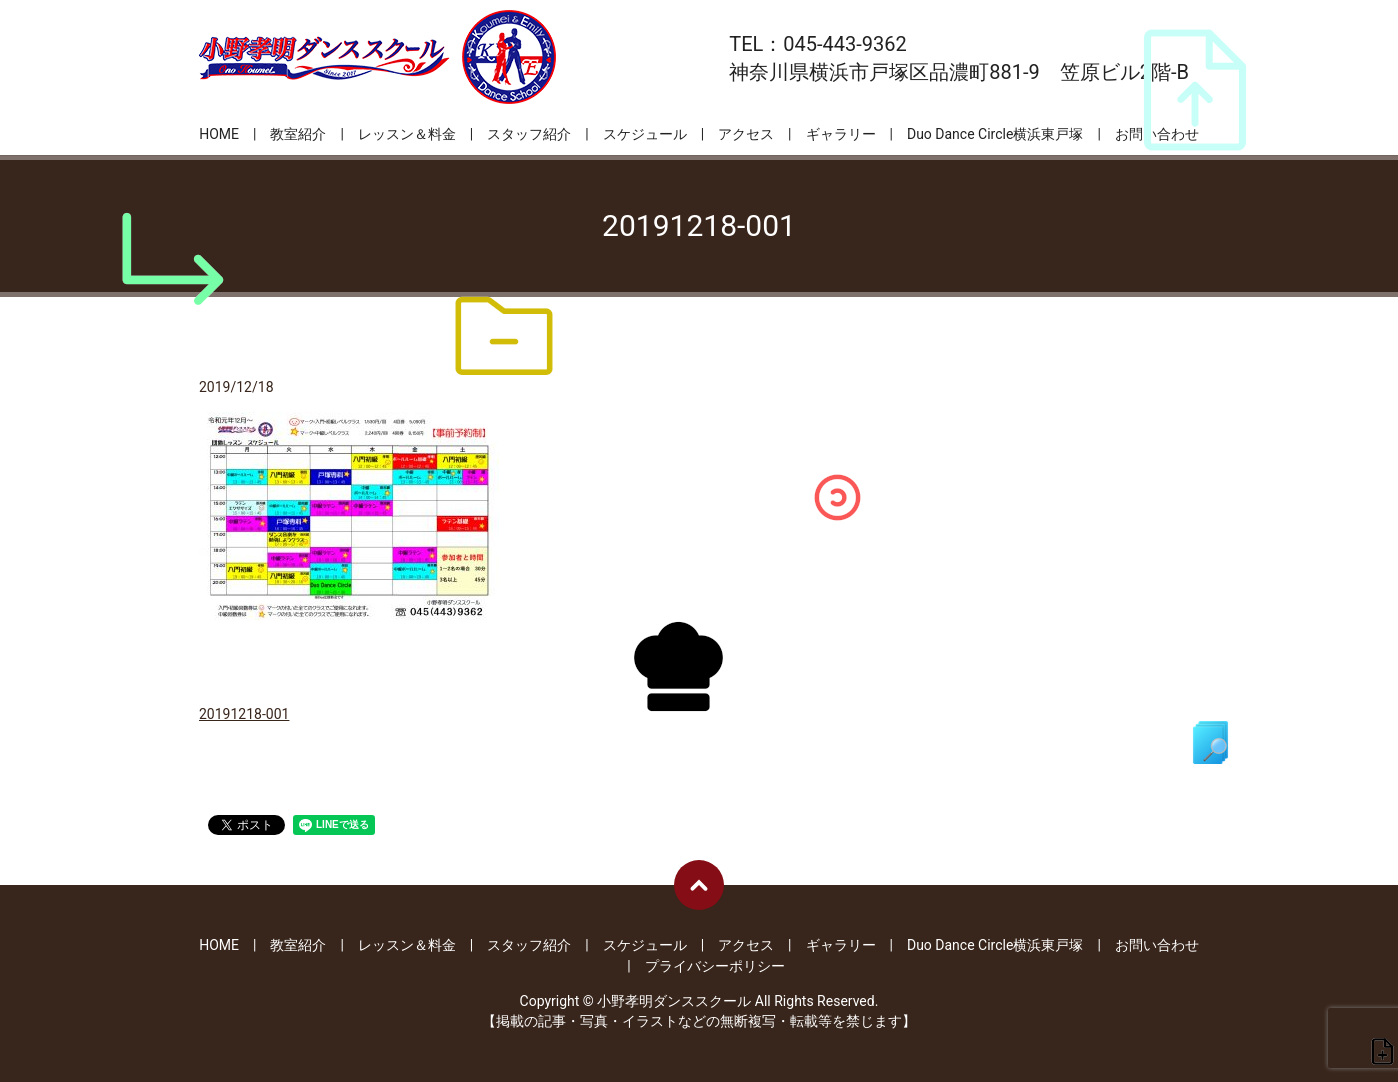 Image resolution: width=1398 pixels, height=1082 pixels. What do you see at coordinates (173, 259) in the screenshot?
I see `redirect or forward content` at bounding box center [173, 259].